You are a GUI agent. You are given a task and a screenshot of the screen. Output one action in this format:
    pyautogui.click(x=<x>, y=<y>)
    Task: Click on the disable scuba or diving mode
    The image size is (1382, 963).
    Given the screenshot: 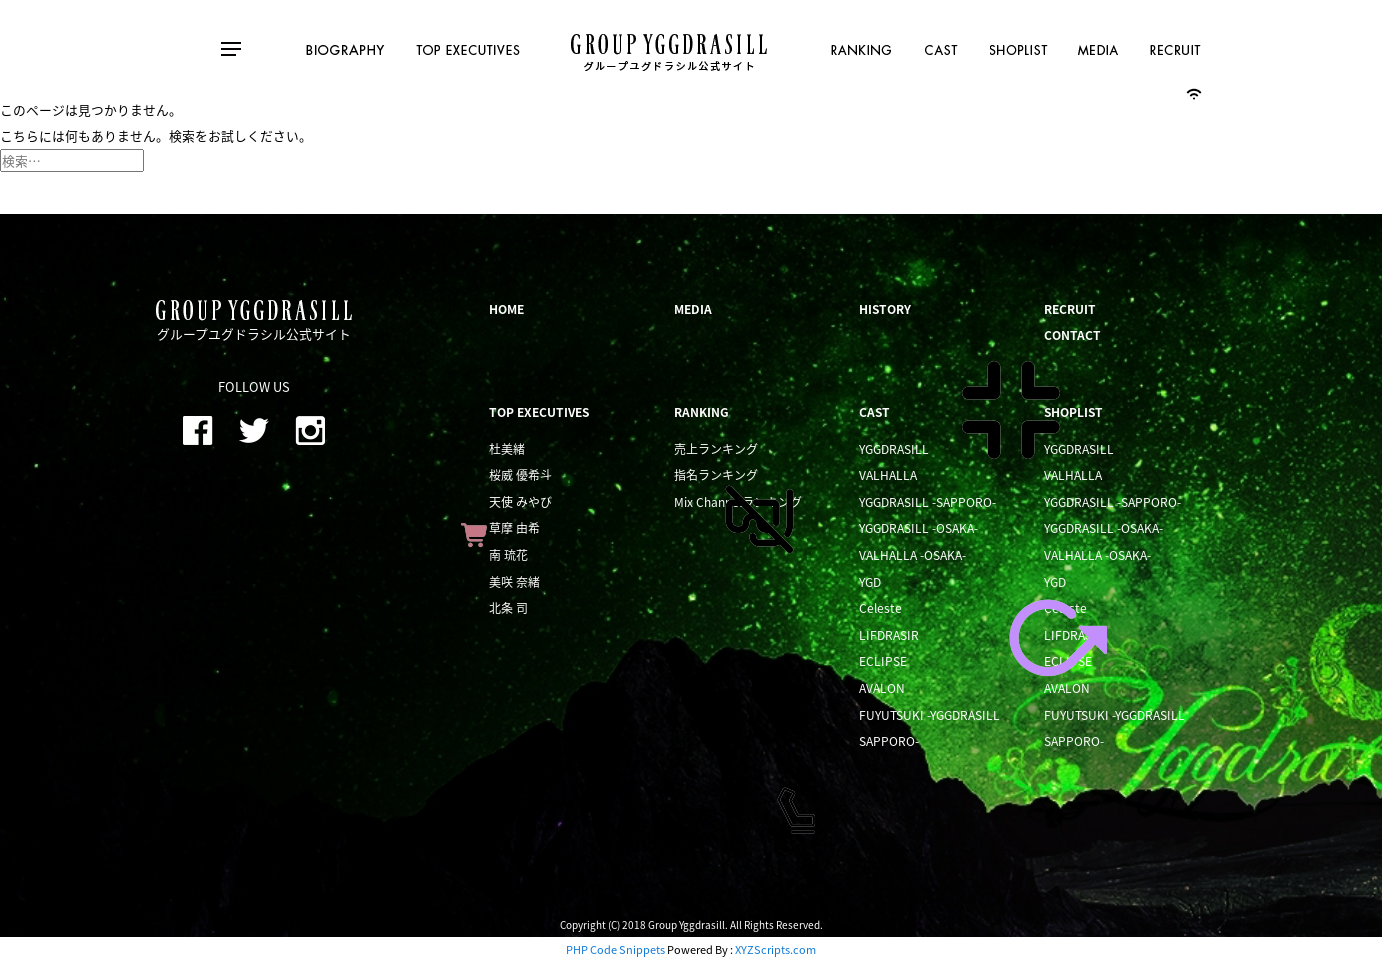 What is the action you would take?
    pyautogui.click(x=759, y=519)
    